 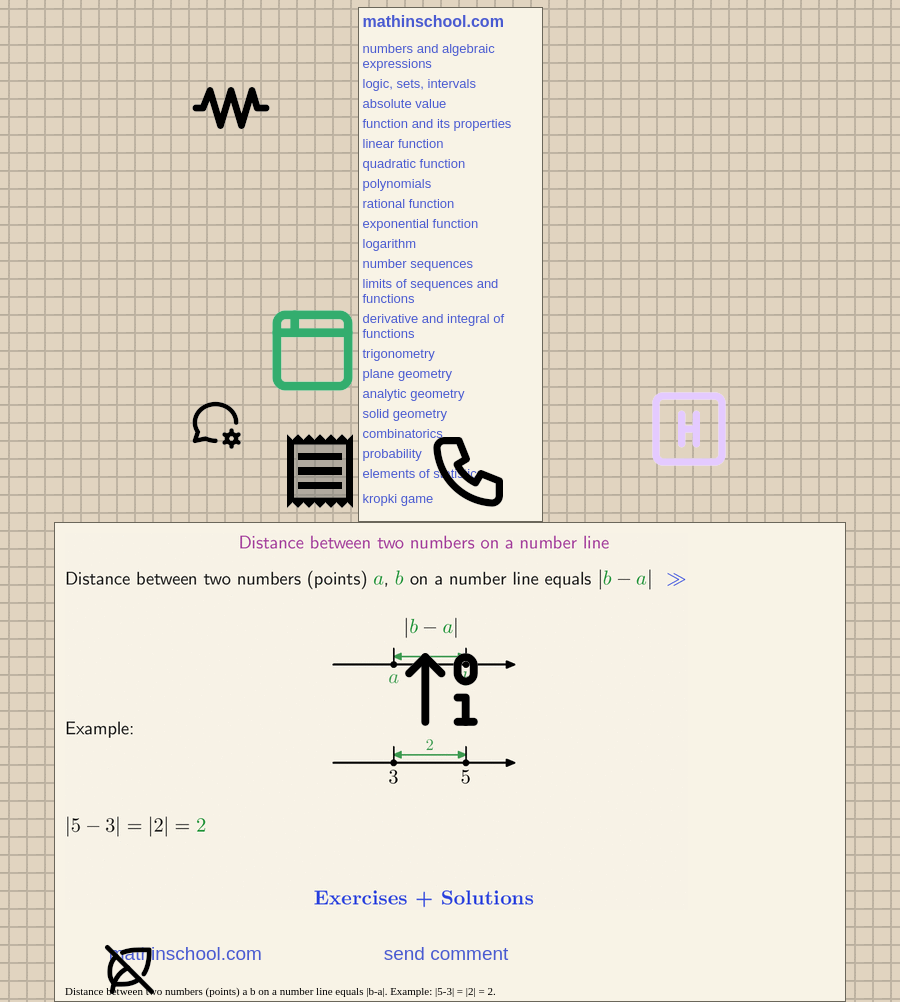 I want to click on disable eco mode or power saving, so click(x=129, y=969).